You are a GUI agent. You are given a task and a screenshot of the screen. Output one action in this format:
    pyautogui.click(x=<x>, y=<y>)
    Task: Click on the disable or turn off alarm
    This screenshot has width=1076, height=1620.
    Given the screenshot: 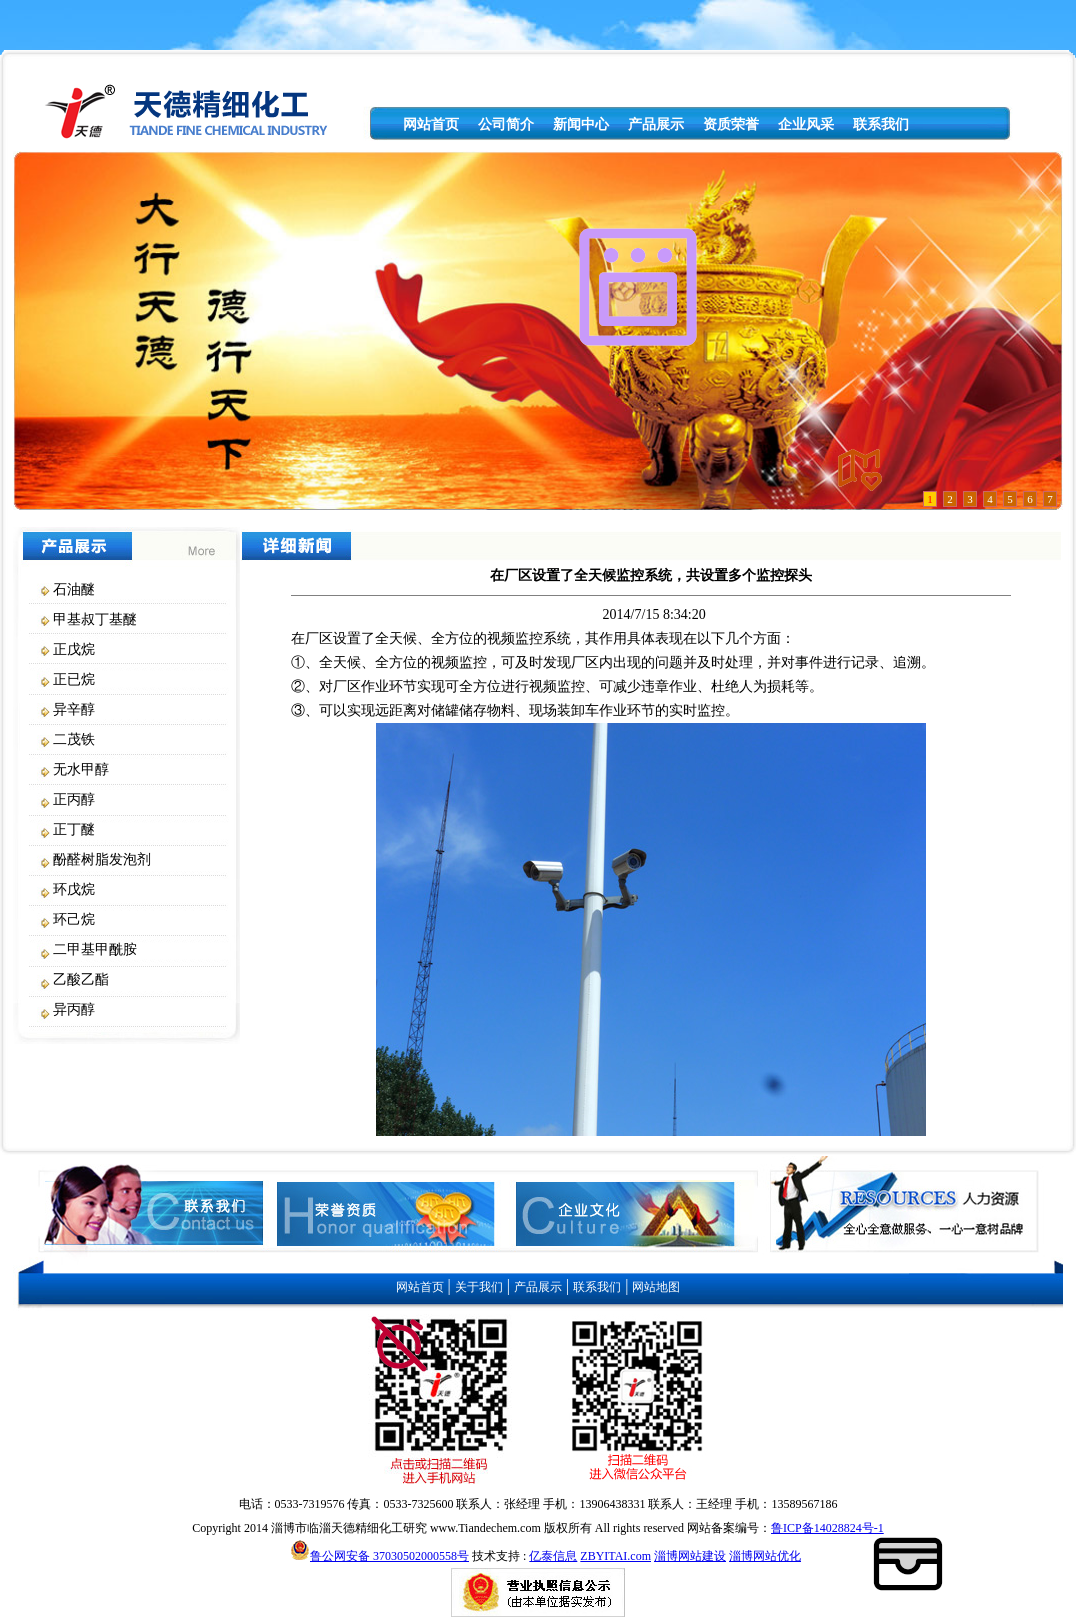 What is the action you would take?
    pyautogui.click(x=399, y=1344)
    